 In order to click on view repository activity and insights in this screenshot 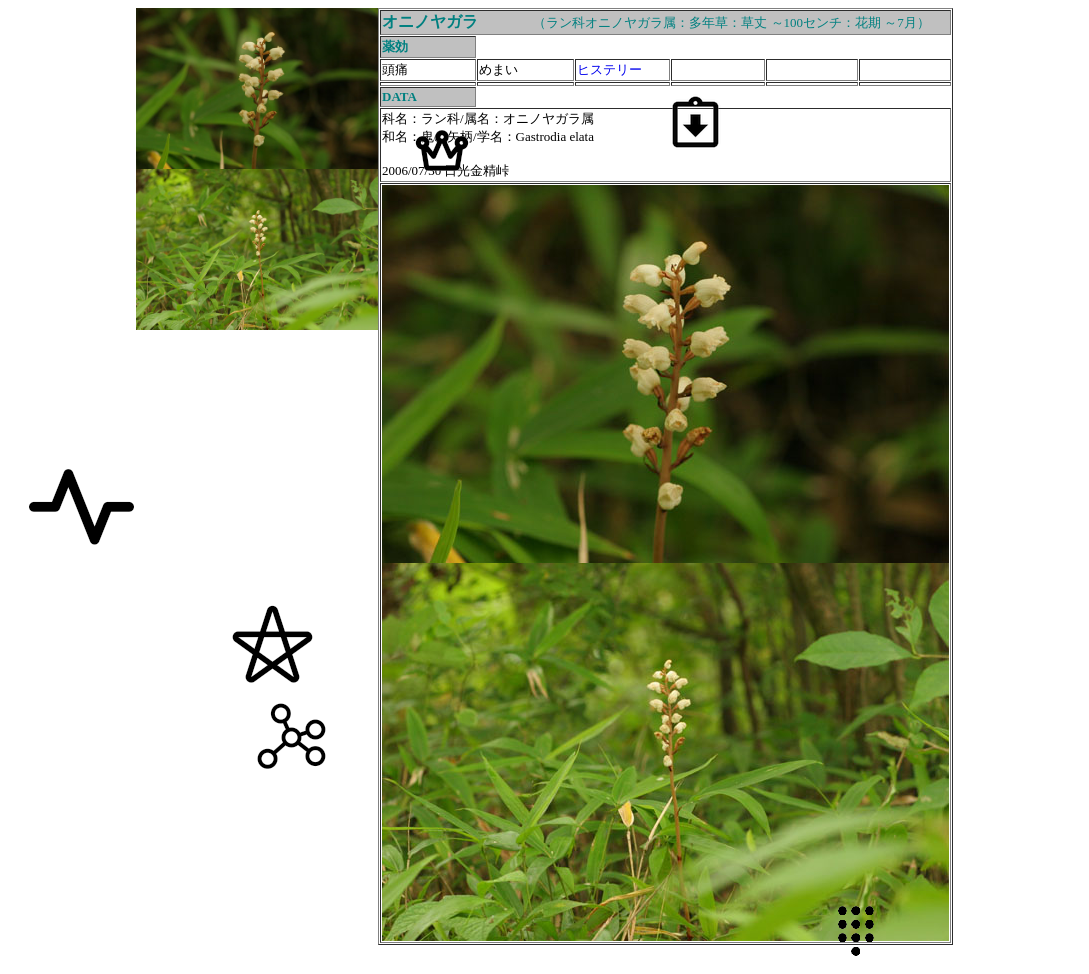, I will do `click(81, 508)`.